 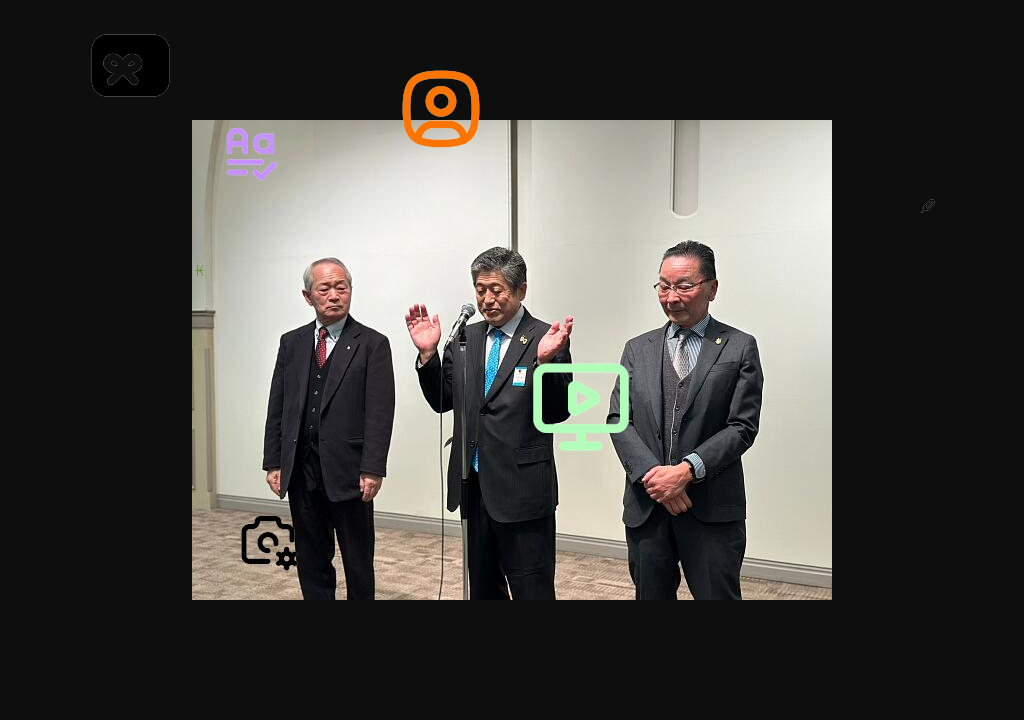 What do you see at coordinates (581, 407) in the screenshot?
I see `play video on display` at bounding box center [581, 407].